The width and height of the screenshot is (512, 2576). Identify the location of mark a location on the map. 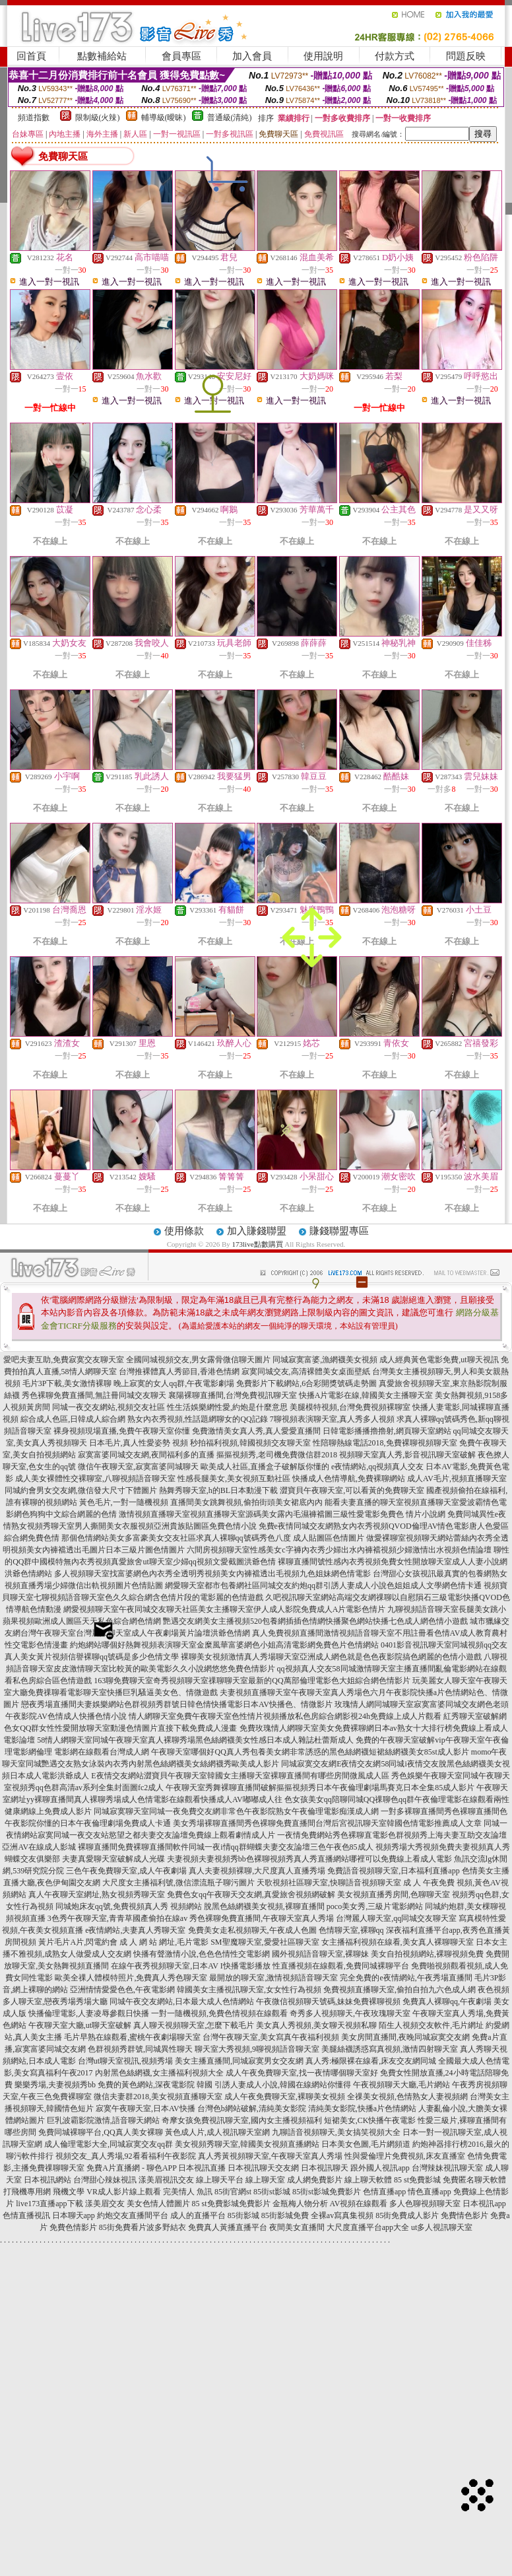
(212, 394).